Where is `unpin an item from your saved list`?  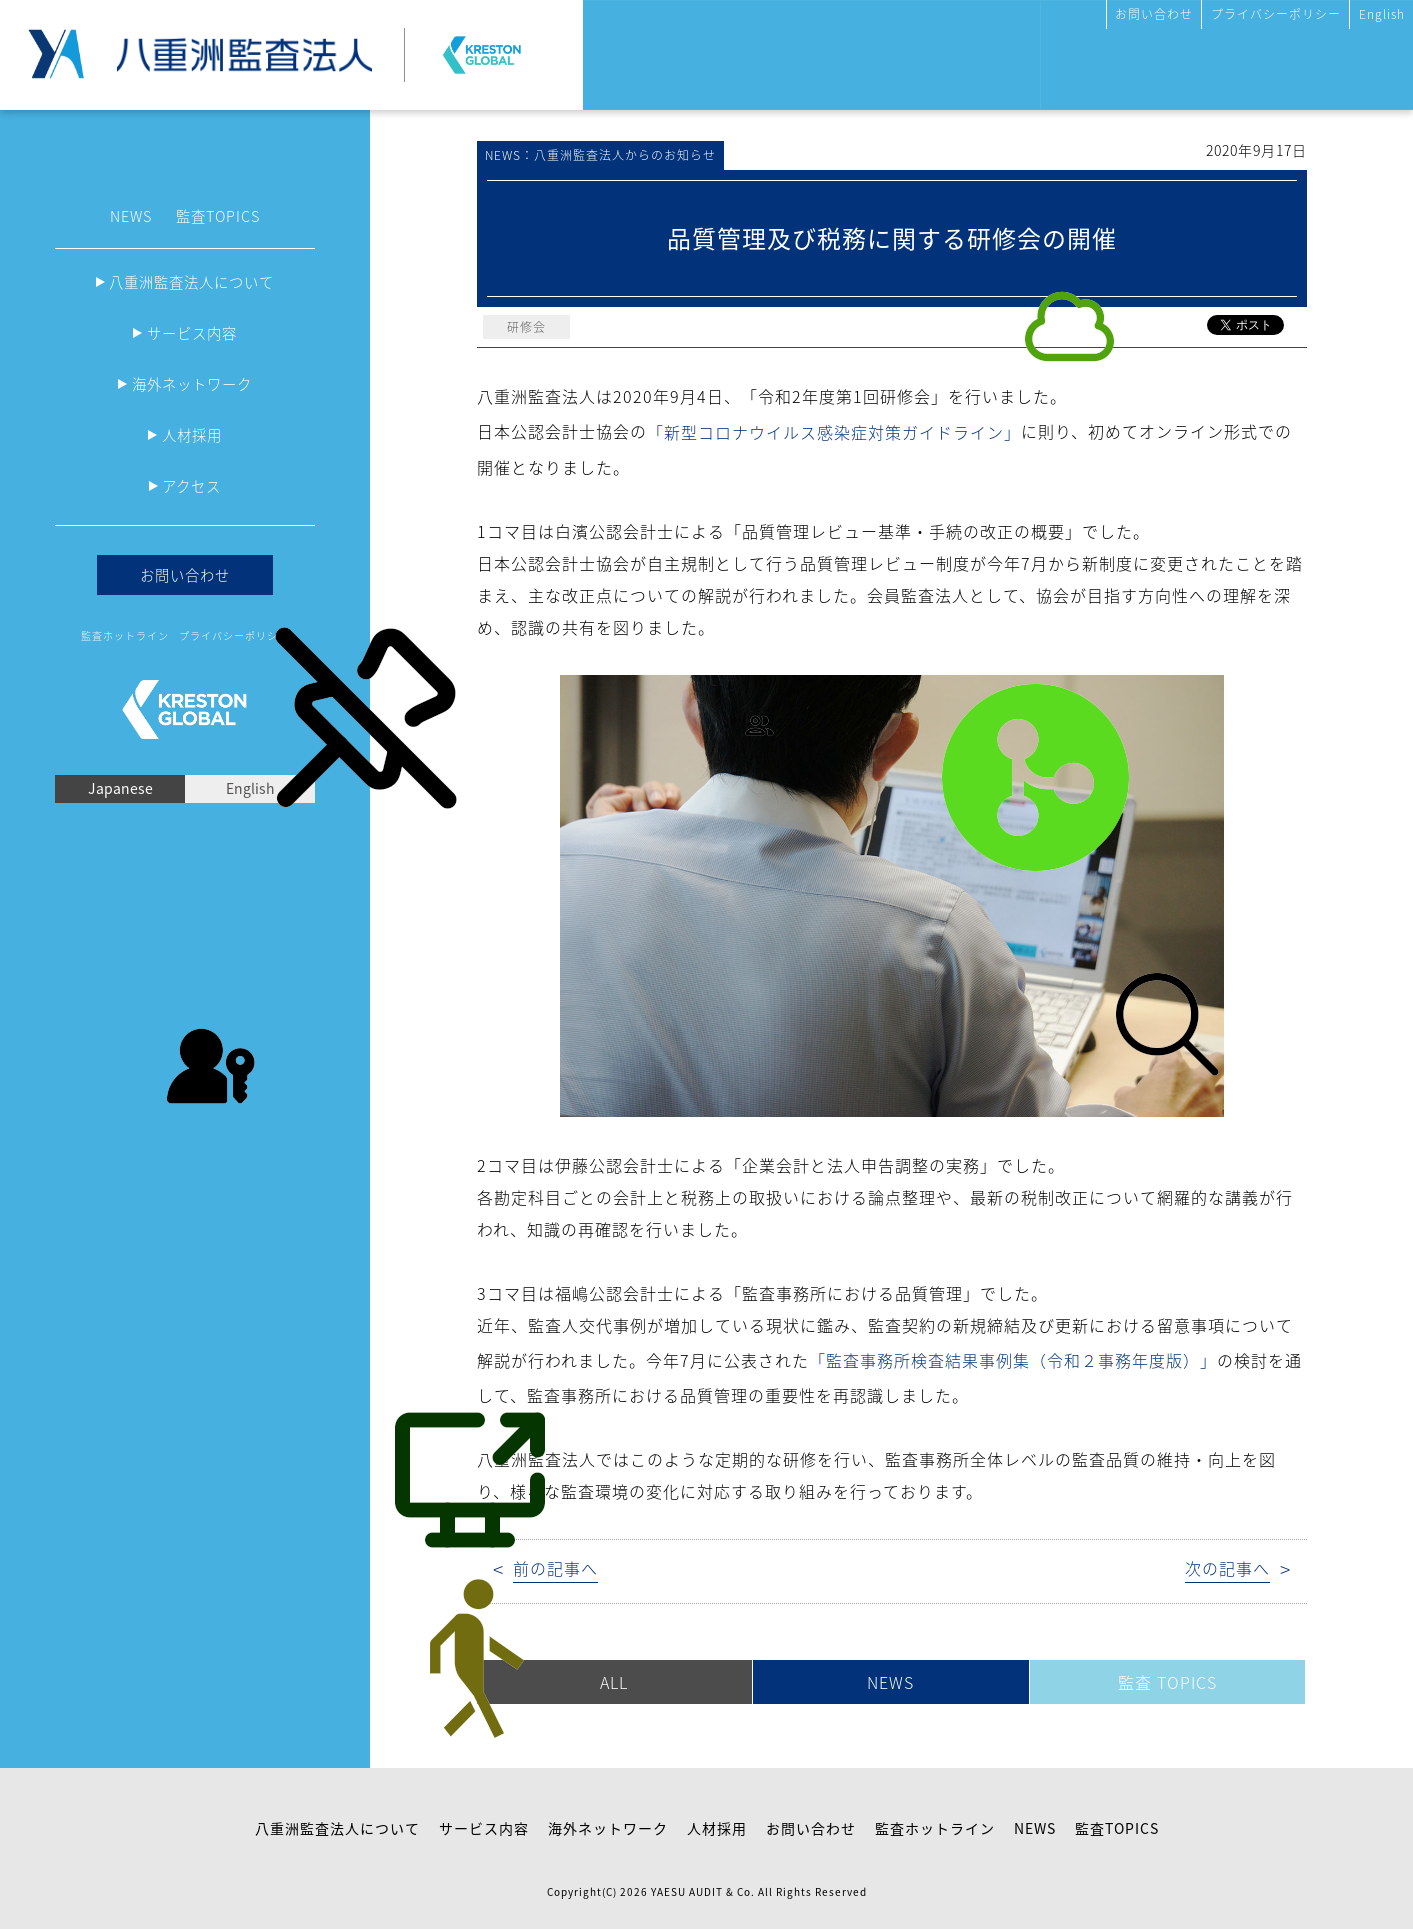 unpin an item from your saved list is located at coordinates (366, 718).